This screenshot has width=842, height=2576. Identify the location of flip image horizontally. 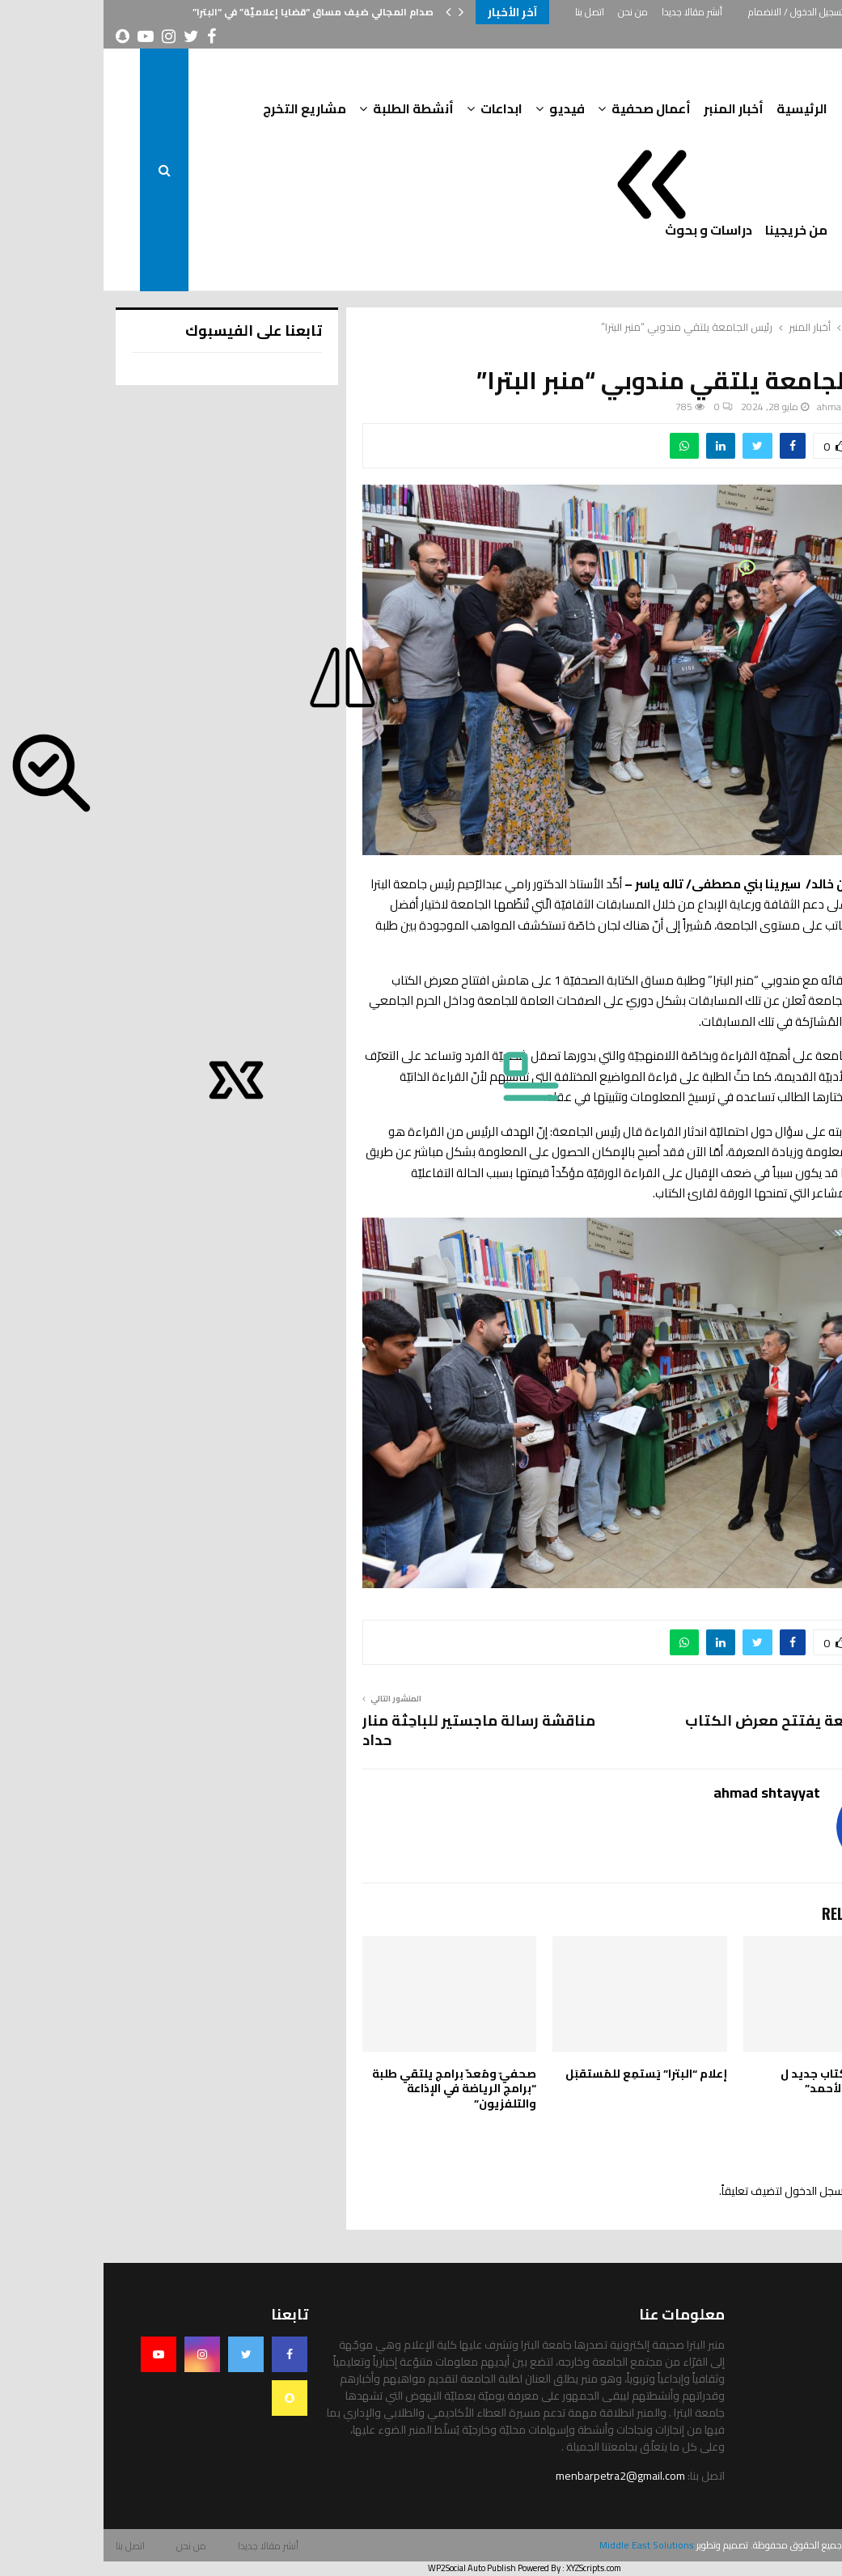
(342, 680).